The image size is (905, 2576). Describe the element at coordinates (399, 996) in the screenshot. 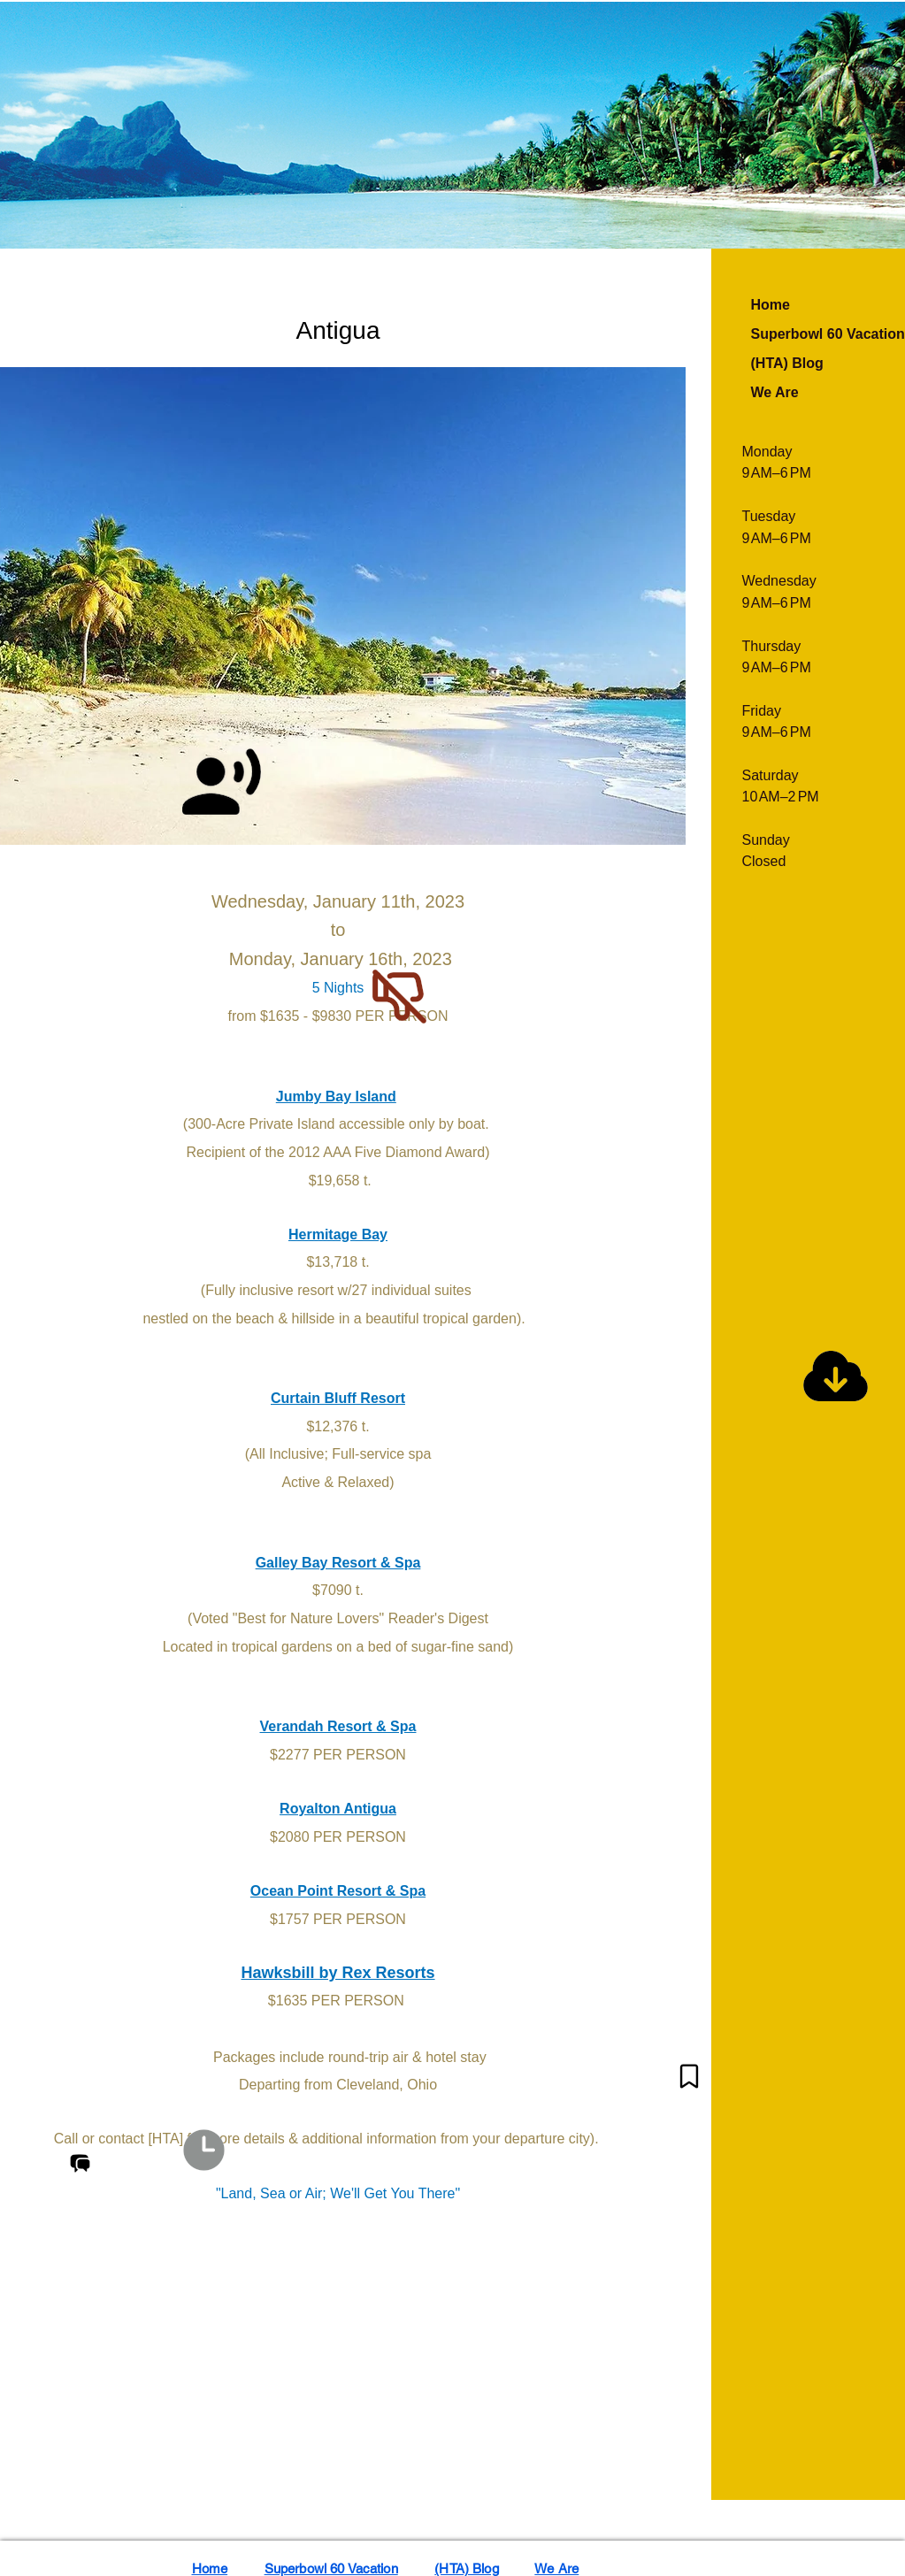

I see `dislike feature is disabled or unavailable` at that location.